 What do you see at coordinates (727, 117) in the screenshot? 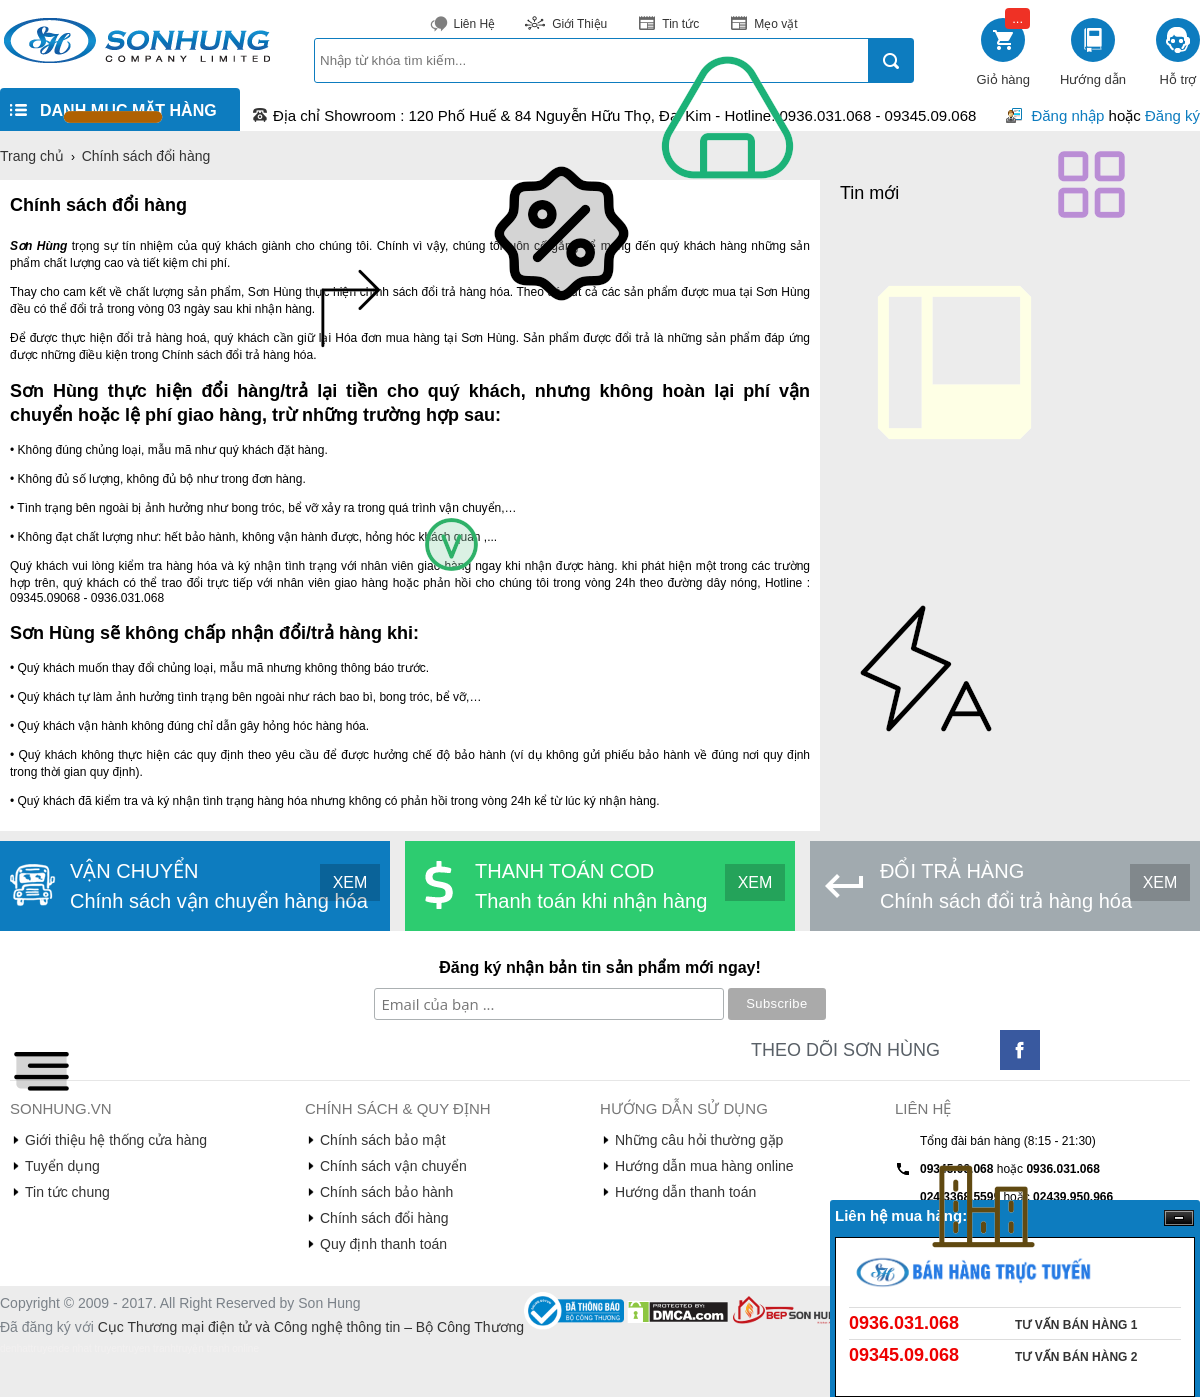
I see `browse japanese food options` at bounding box center [727, 117].